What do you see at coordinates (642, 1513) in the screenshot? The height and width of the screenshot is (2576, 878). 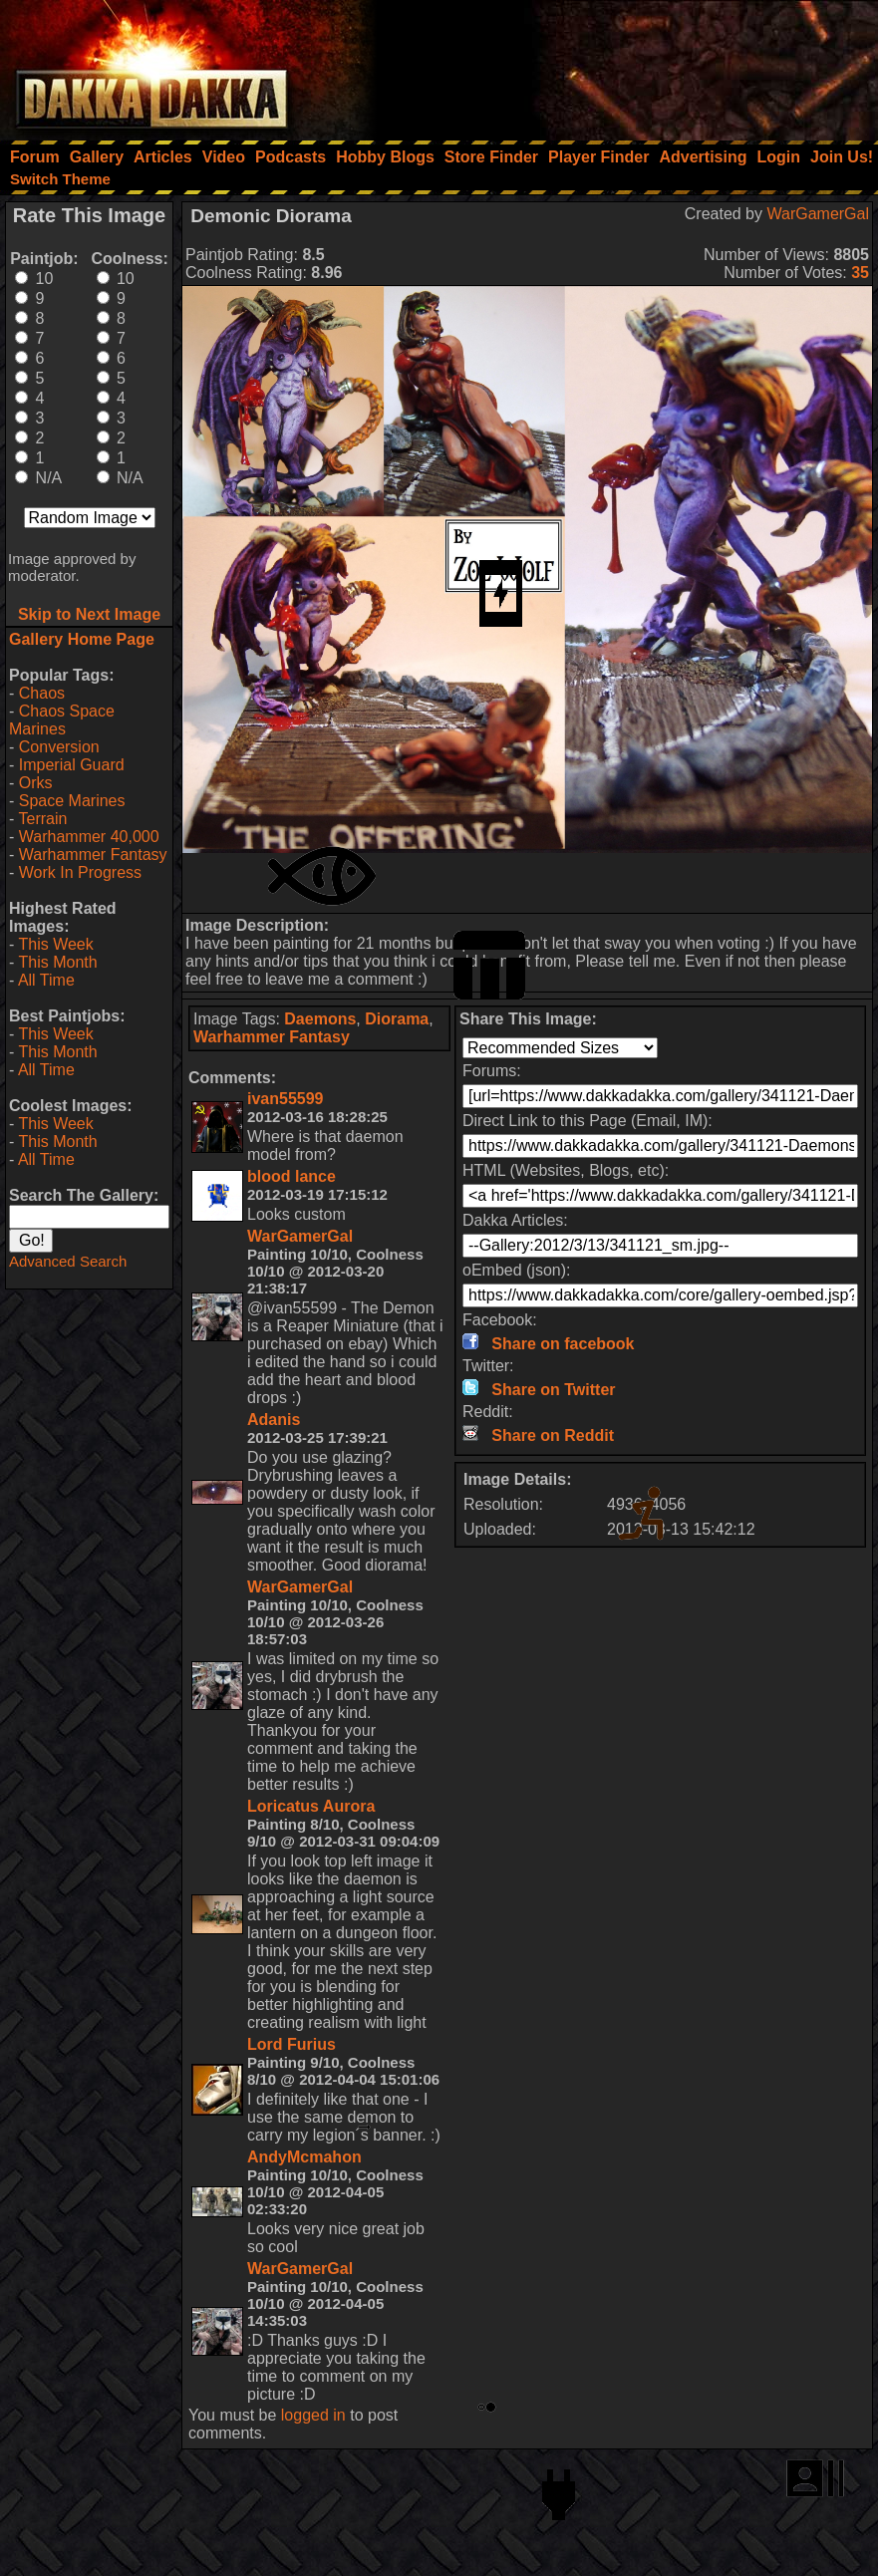 I see `access stretching exercises or warm-up routines` at bounding box center [642, 1513].